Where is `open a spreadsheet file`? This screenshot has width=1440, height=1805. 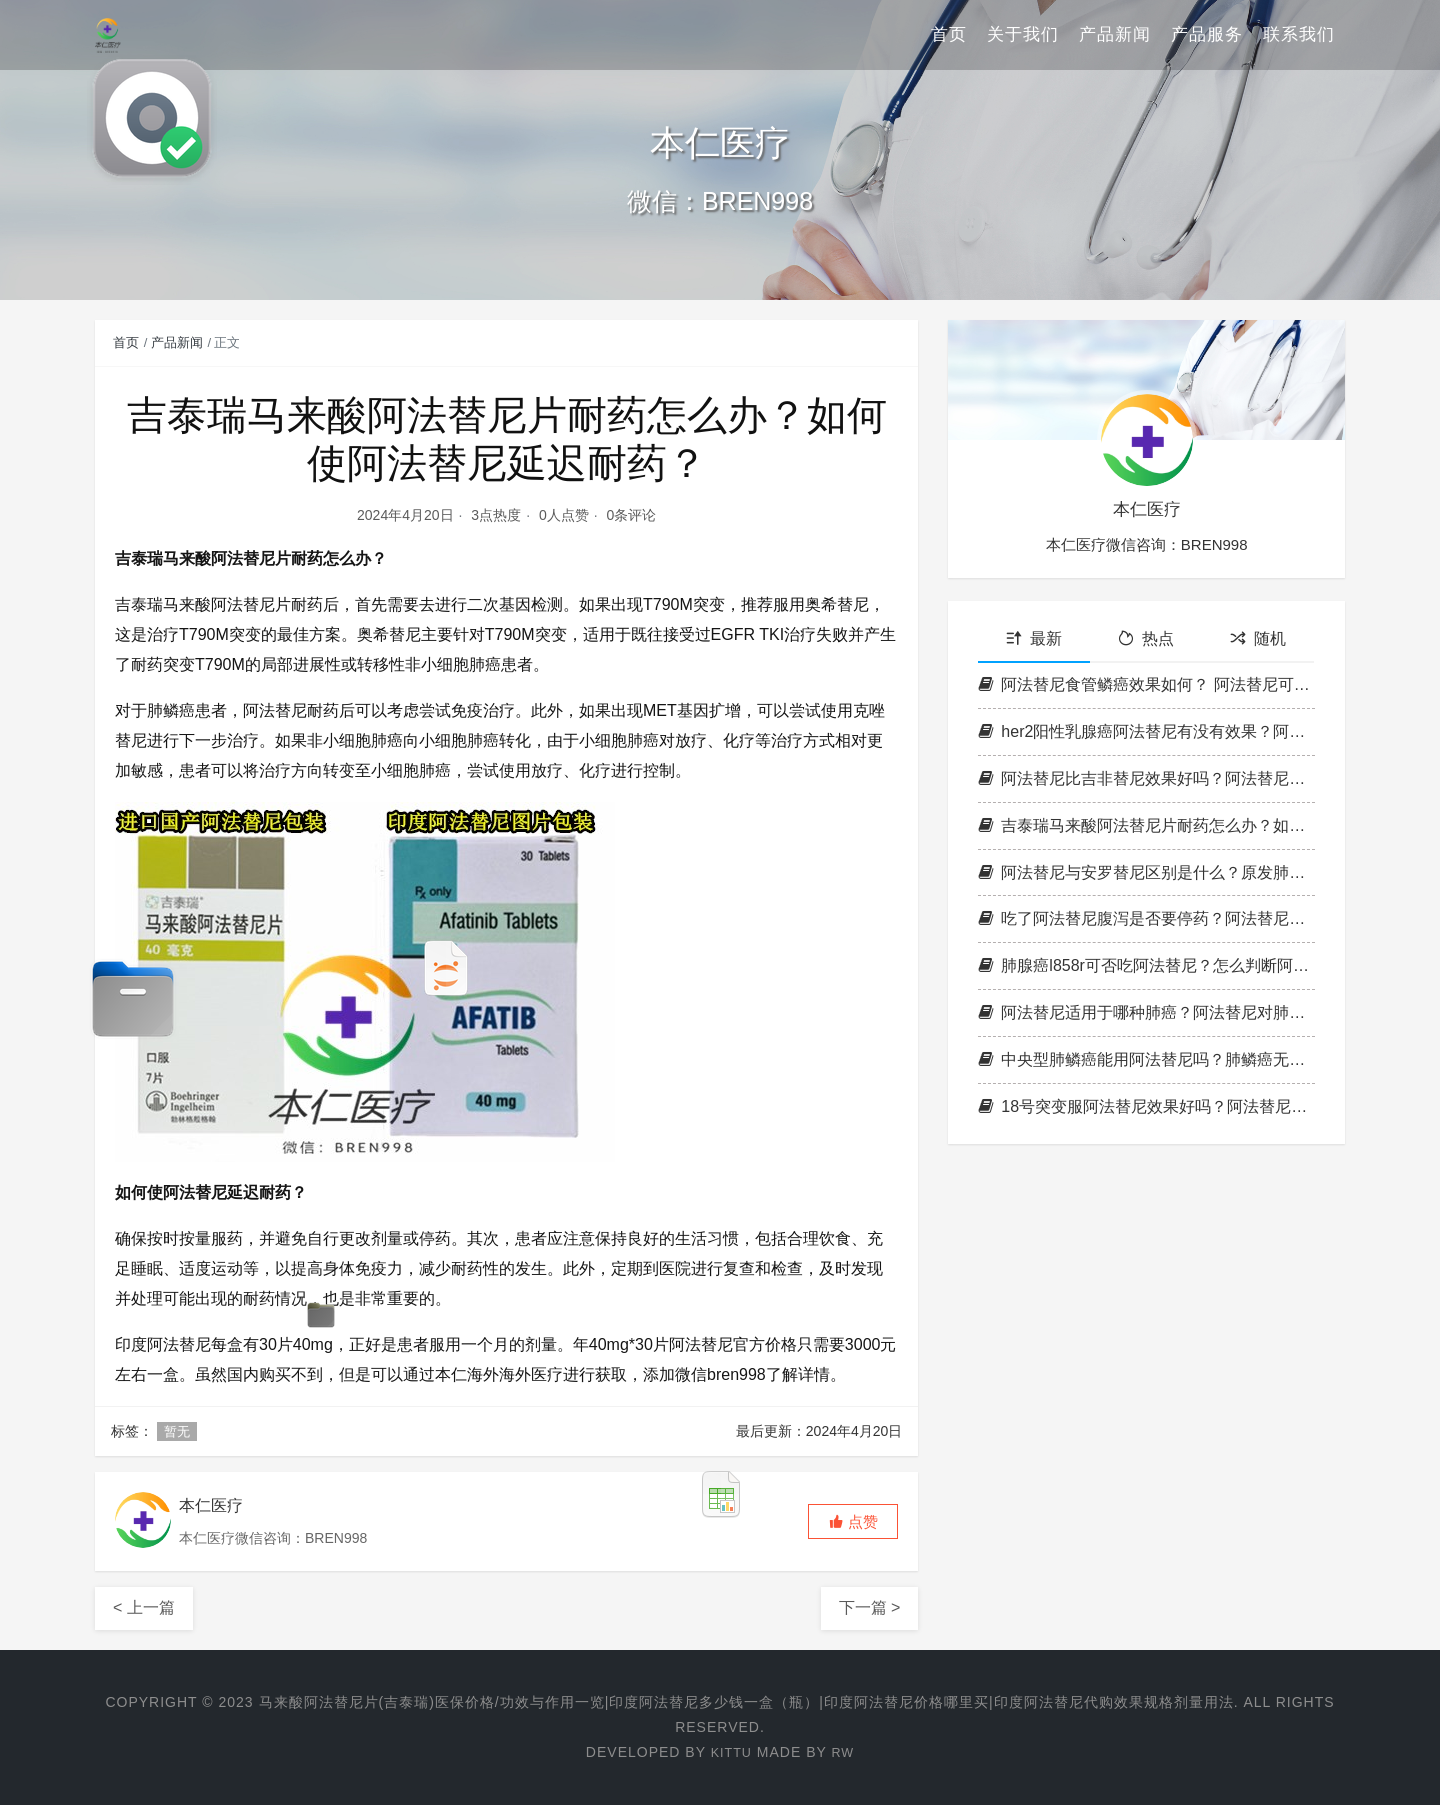 open a spreadsheet file is located at coordinates (721, 1494).